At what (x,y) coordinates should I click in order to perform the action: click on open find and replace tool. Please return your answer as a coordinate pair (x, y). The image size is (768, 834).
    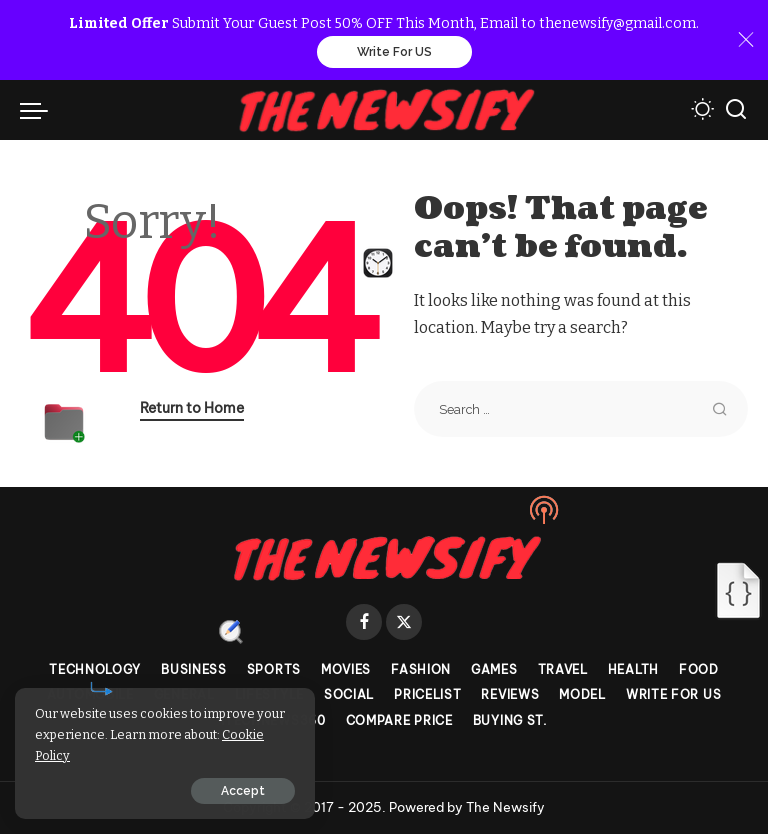
    Looking at the image, I should click on (231, 632).